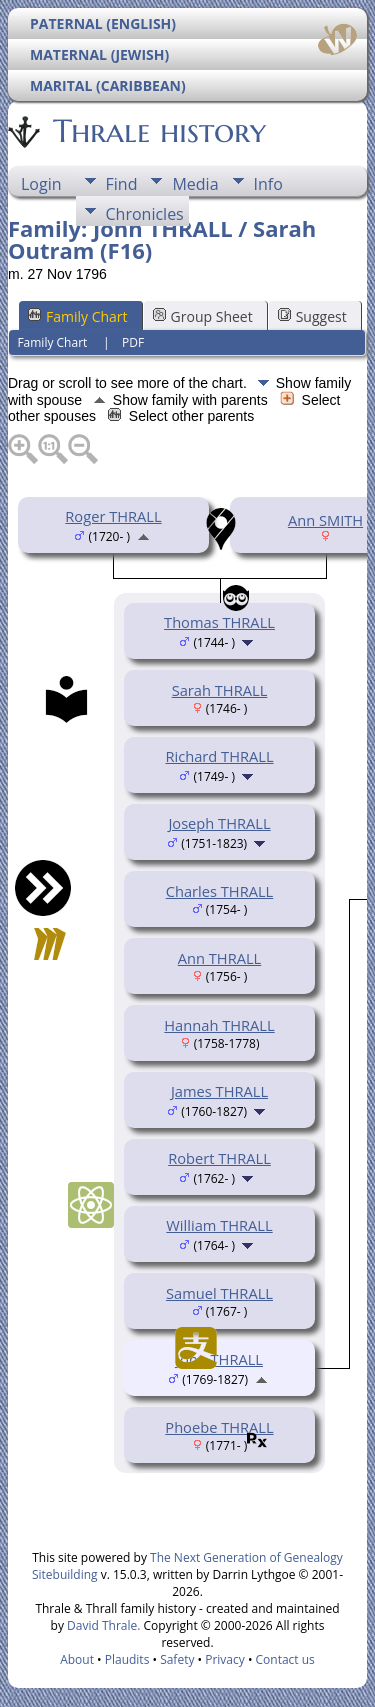  What do you see at coordinates (257, 1440) in the screenshot?
I see `open Reactive Resume app` at bounding box center [257, 1440].